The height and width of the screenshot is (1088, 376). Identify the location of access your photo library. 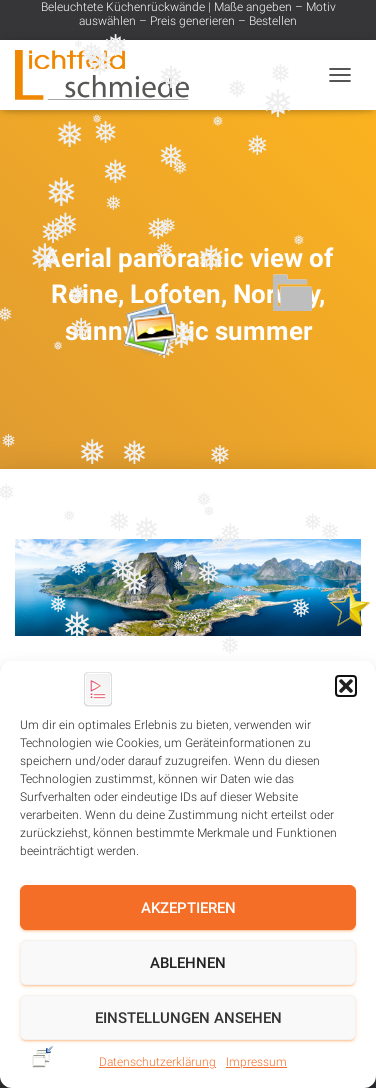
(150, 328).